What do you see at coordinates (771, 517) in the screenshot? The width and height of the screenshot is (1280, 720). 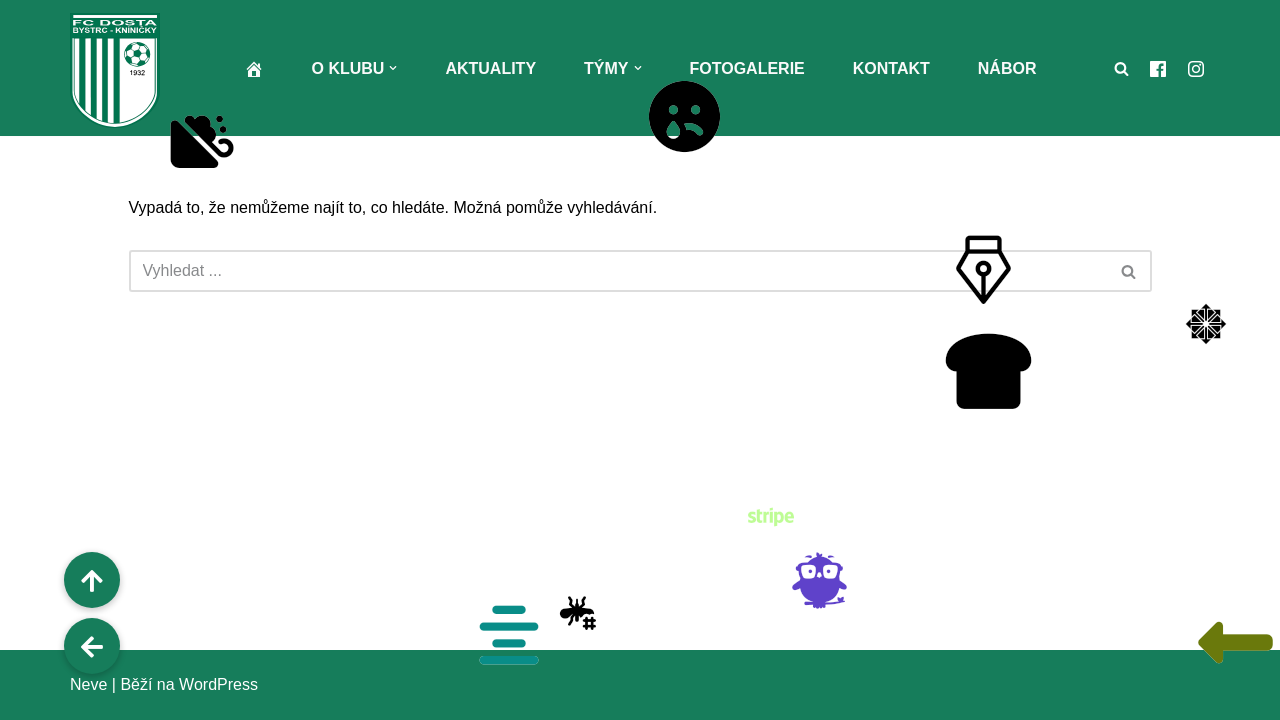 I see `Stripe payment integration` at bounding box center [771, 517].